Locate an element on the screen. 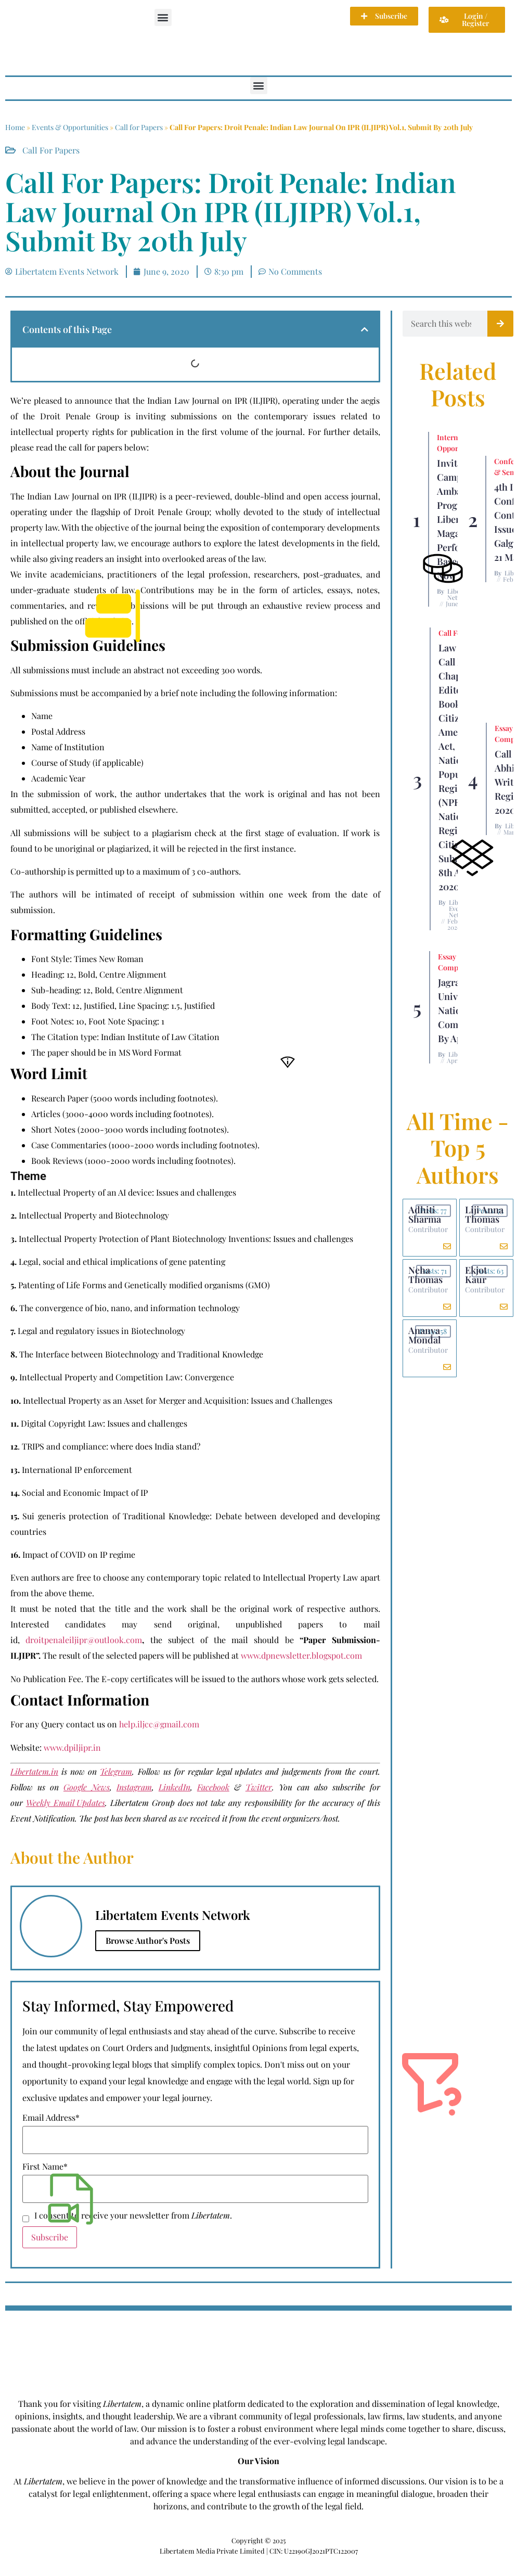 The image size is (517, 2576). open a video file is located at coordinates (71, 2199).